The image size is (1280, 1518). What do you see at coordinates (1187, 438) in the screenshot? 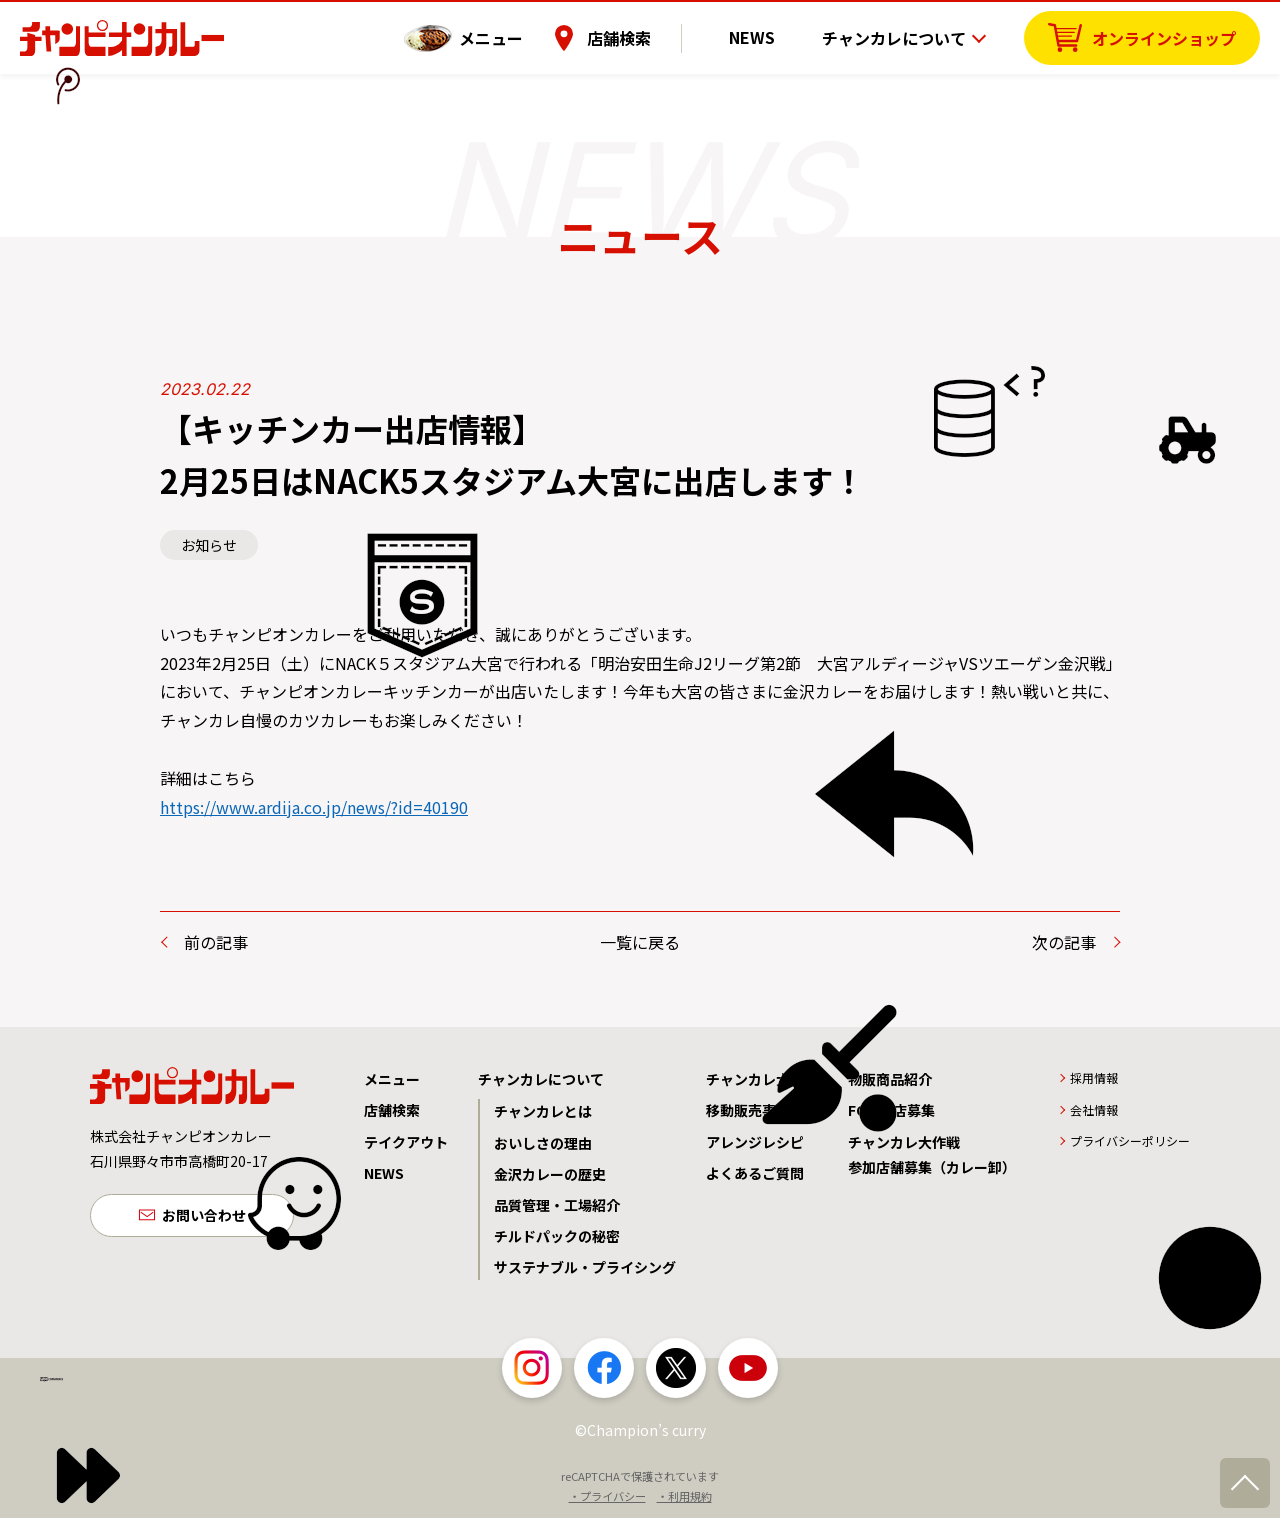
I see `access farming or agricultural features` at bounding box center [1187, 438].